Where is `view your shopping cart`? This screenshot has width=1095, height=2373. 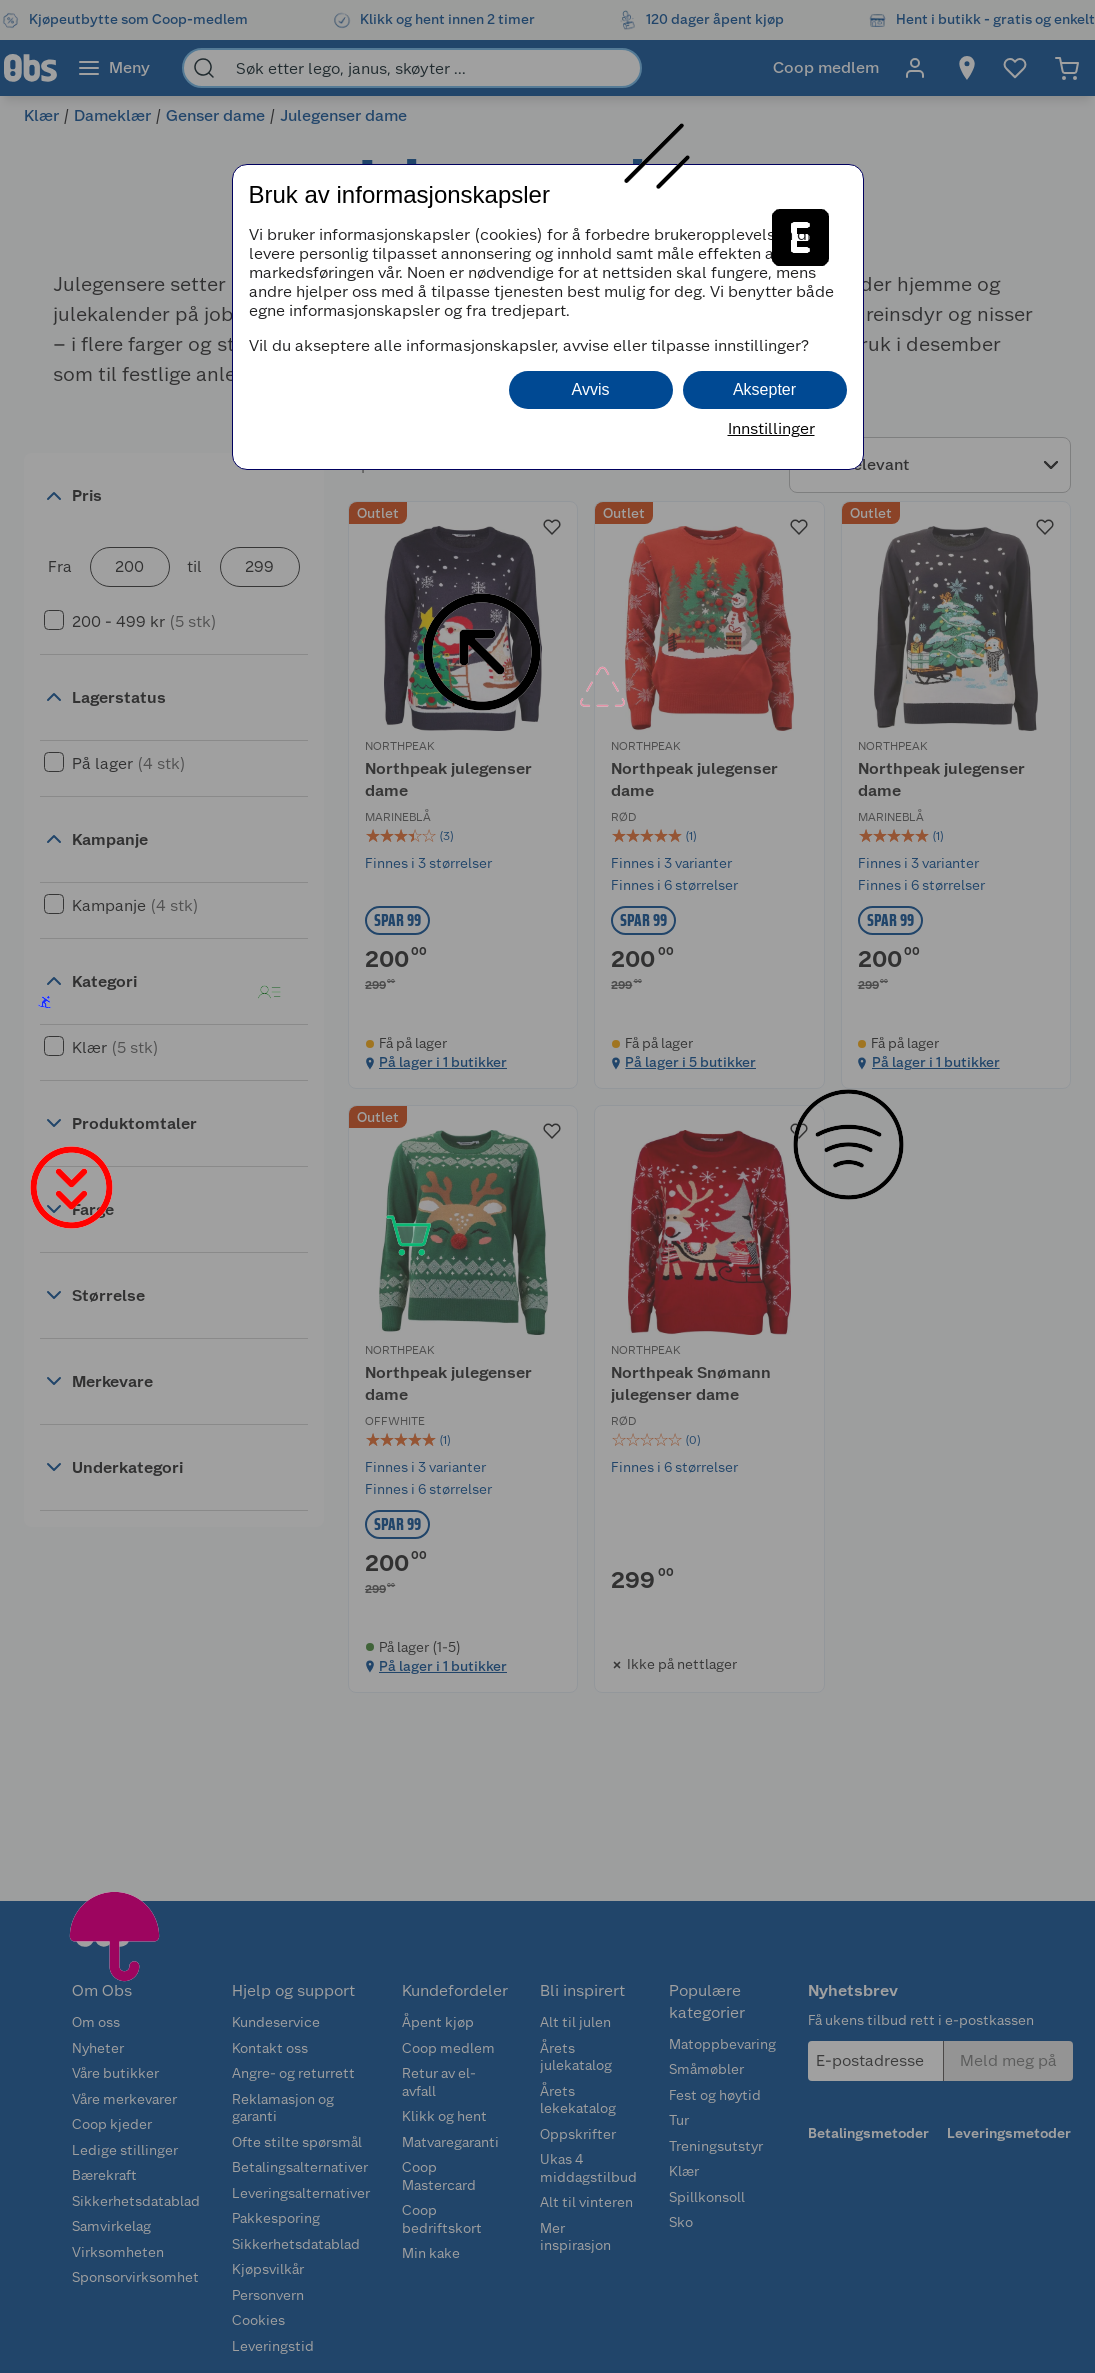
view your shopping cart is located at coordinates (409, 1235).